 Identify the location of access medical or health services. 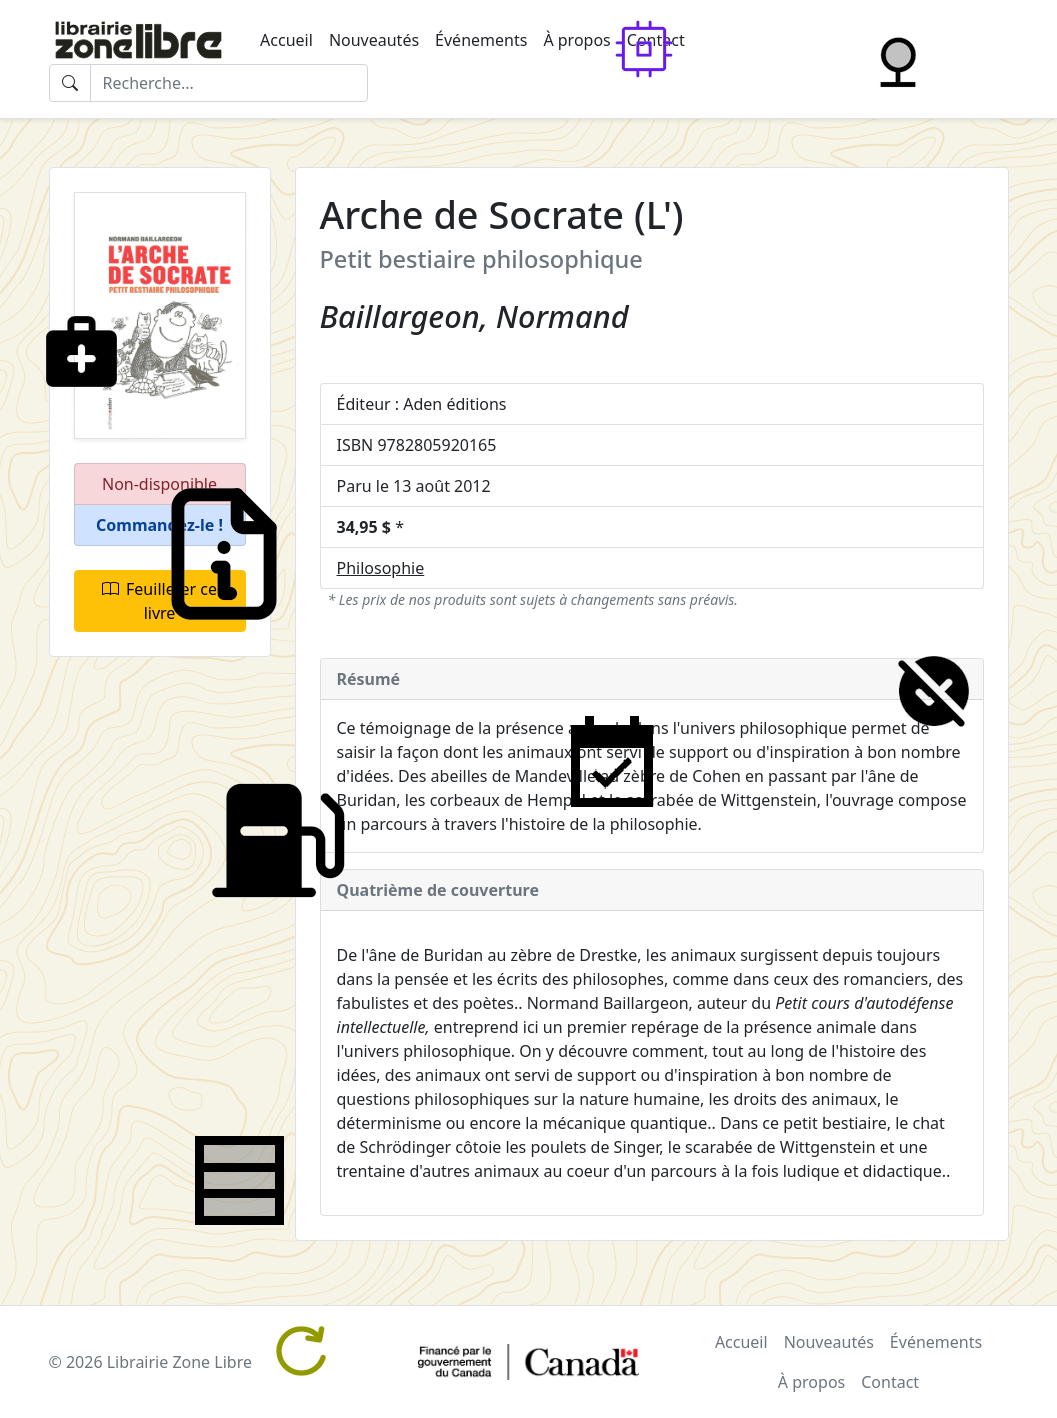
(81, 351).